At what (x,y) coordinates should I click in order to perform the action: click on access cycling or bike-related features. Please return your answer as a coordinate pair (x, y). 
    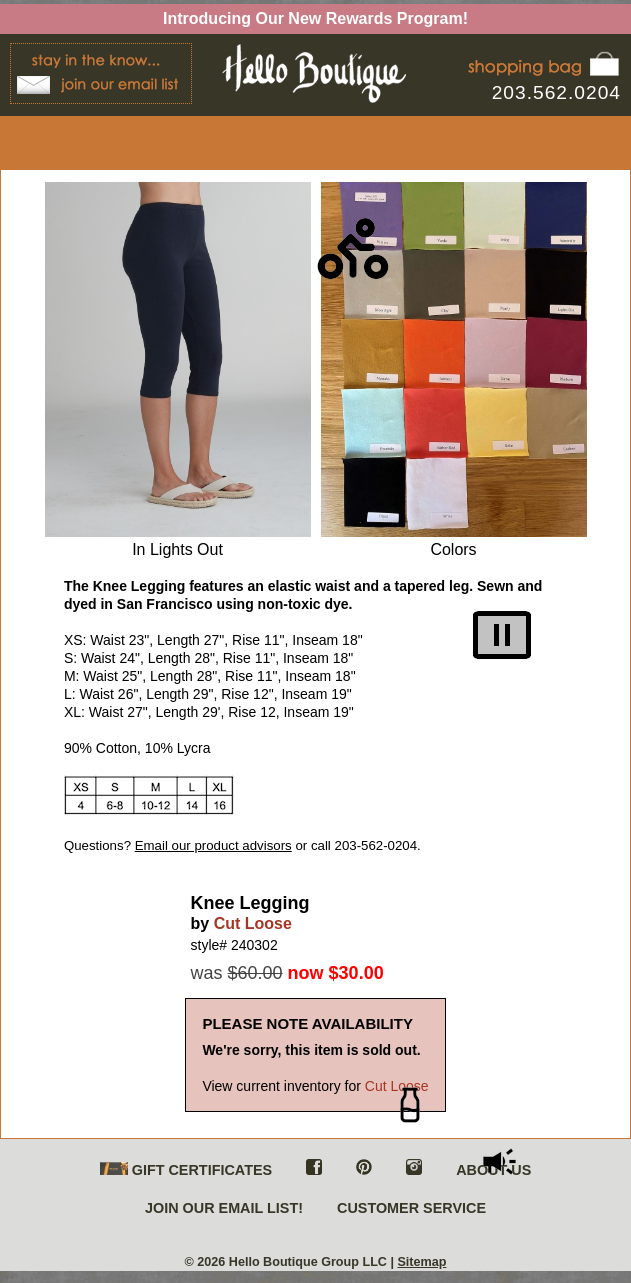
    Looking at the image, I should click on (353, 251).